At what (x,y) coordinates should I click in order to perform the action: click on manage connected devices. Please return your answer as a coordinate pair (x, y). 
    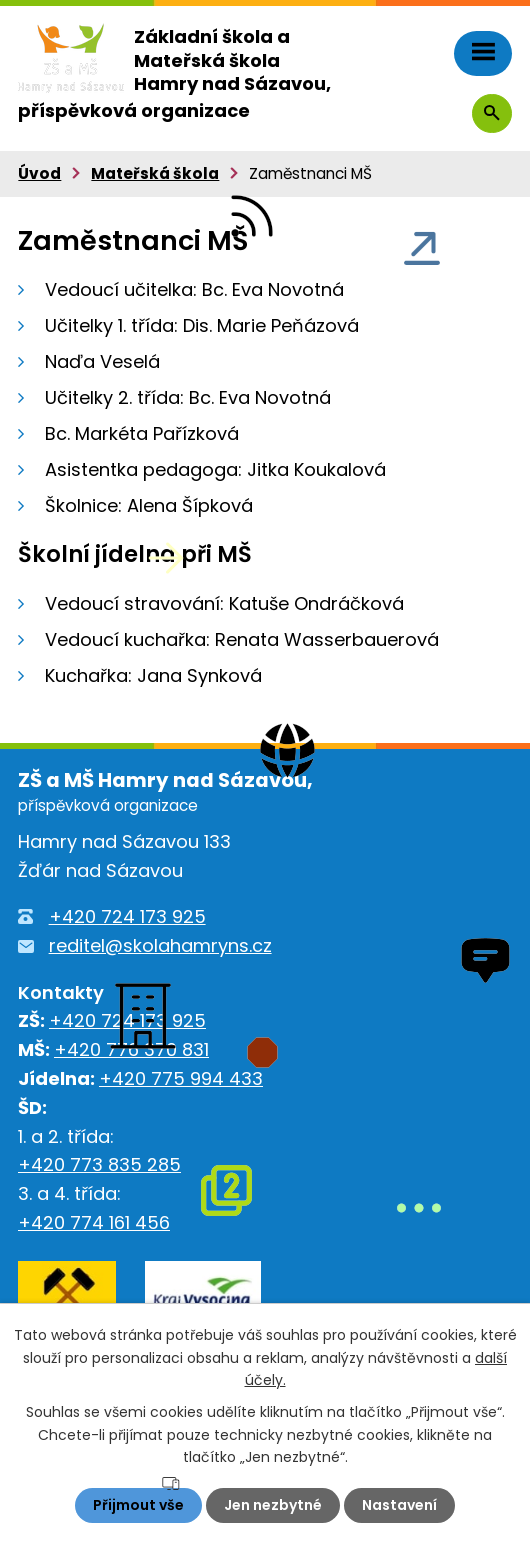
    Looking at the image, I should click on (170, 1483).